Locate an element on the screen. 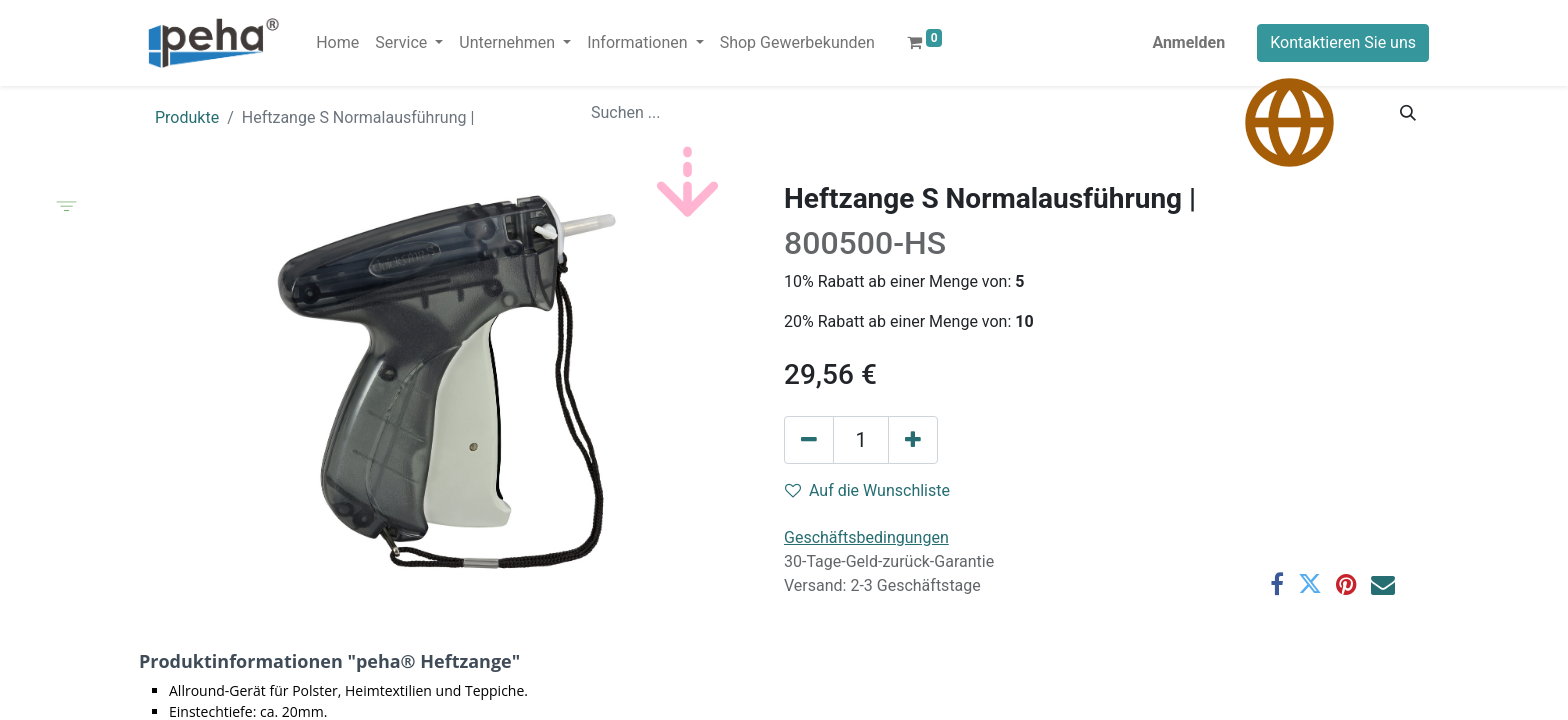  download in progress is located at coordinates (687, 181).